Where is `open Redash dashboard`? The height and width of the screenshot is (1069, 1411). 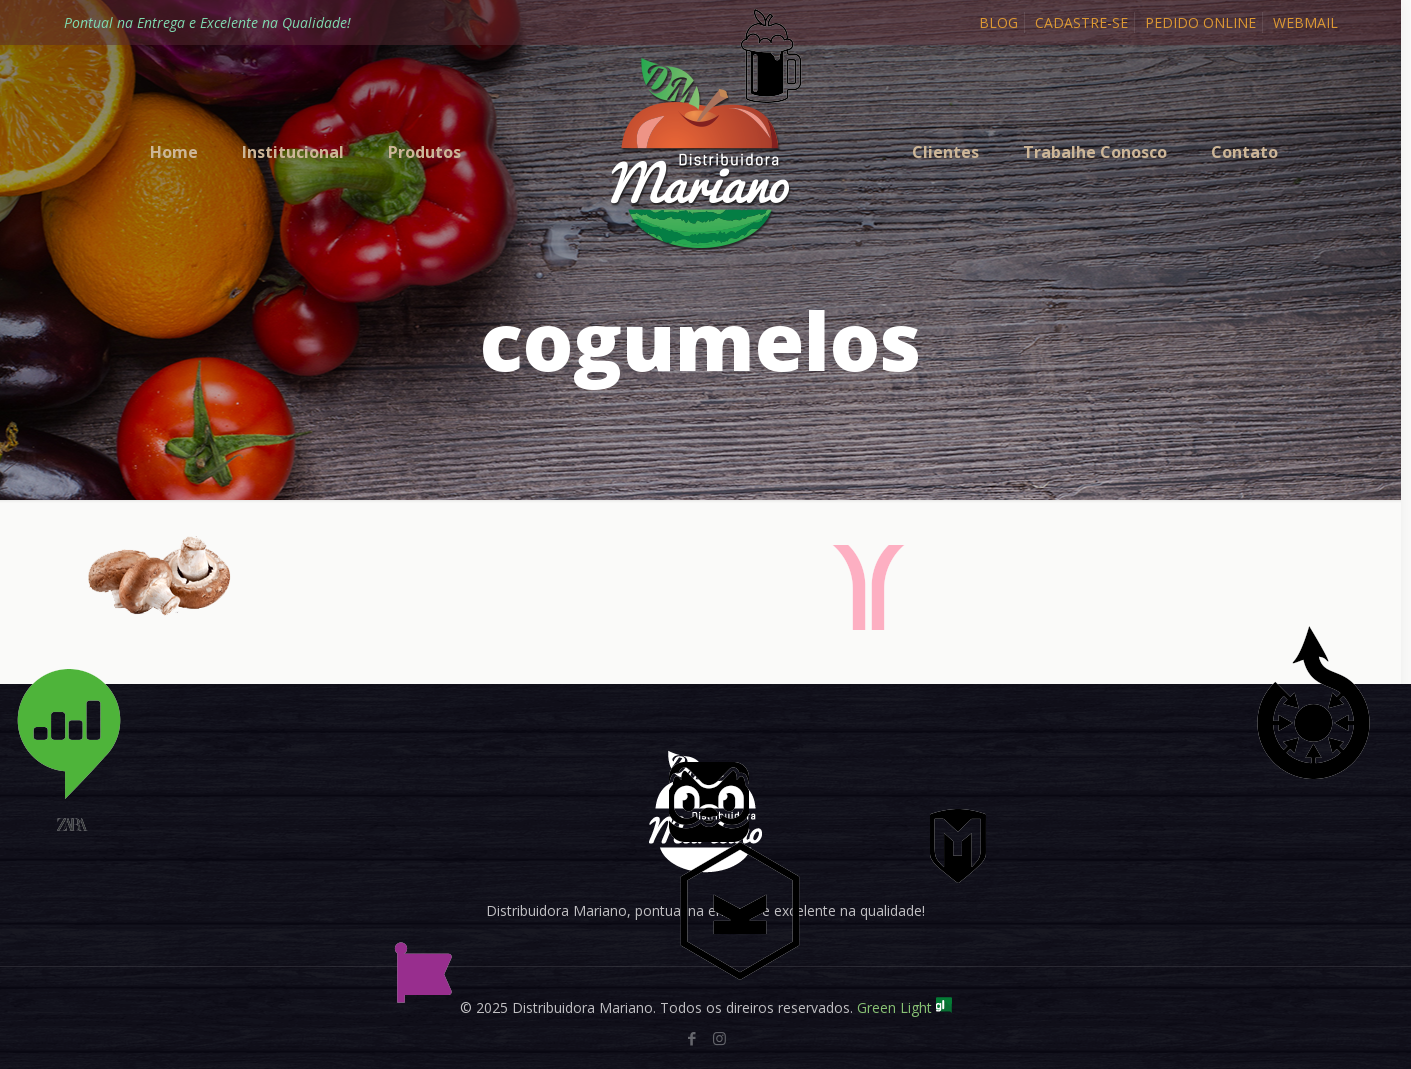
open Redash dashboard is located at coordinates (69, 734).